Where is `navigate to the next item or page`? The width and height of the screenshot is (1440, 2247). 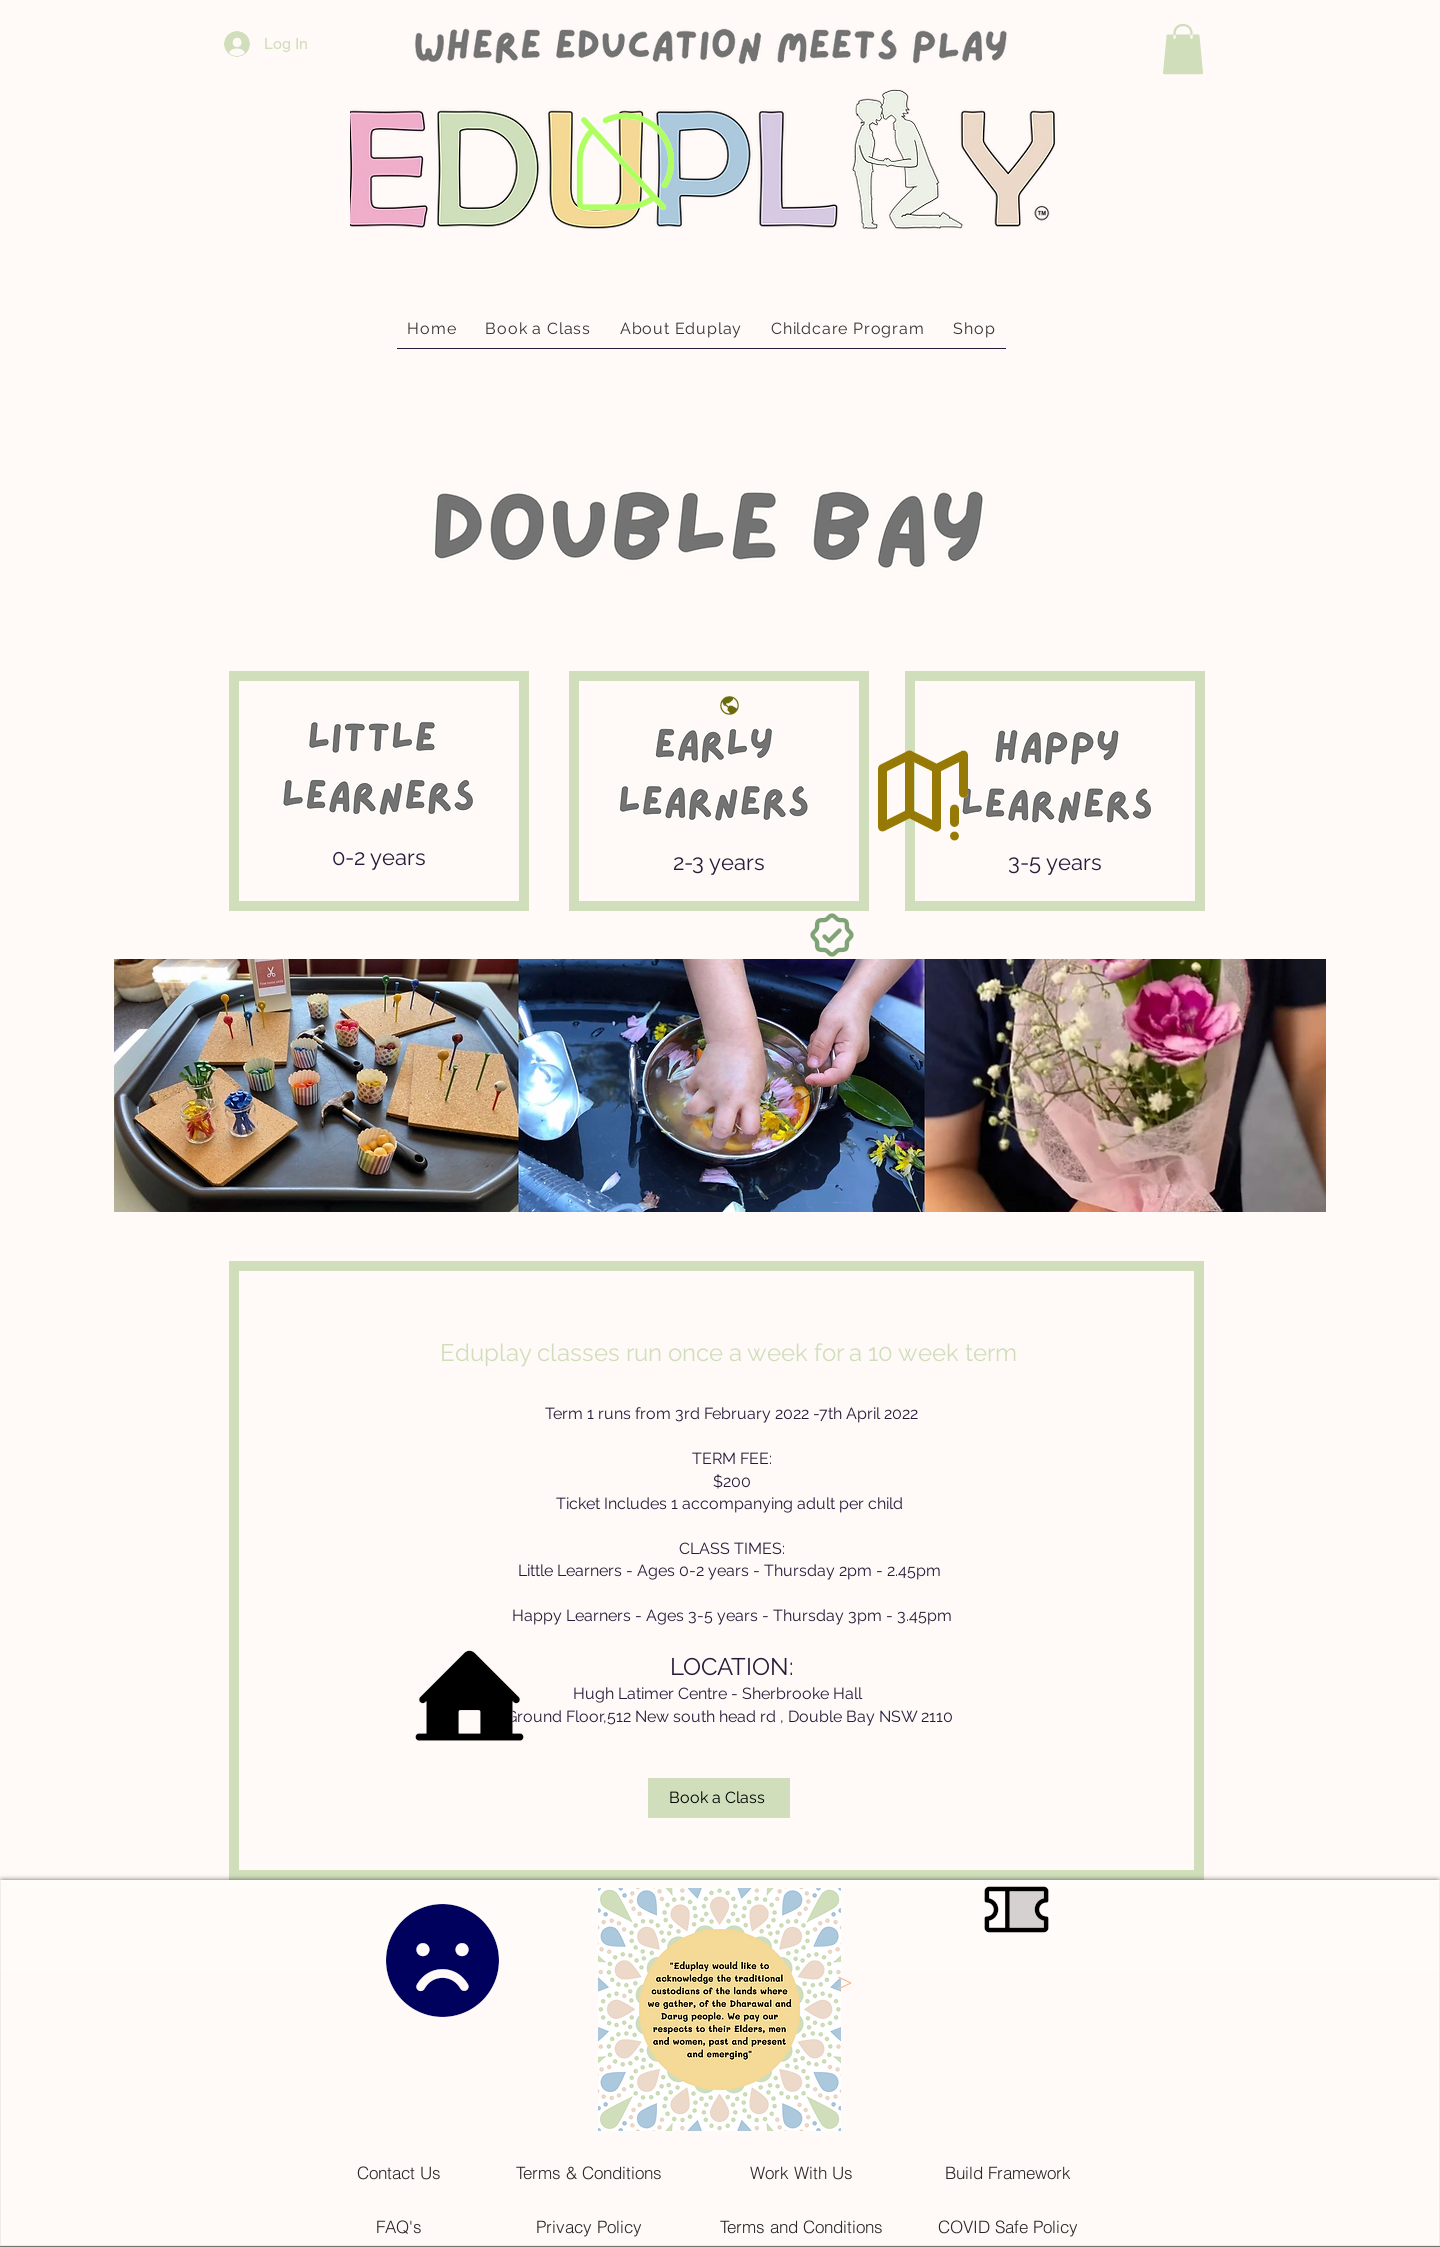
navigate to the next item or page is located at coordinates (844, 1983).